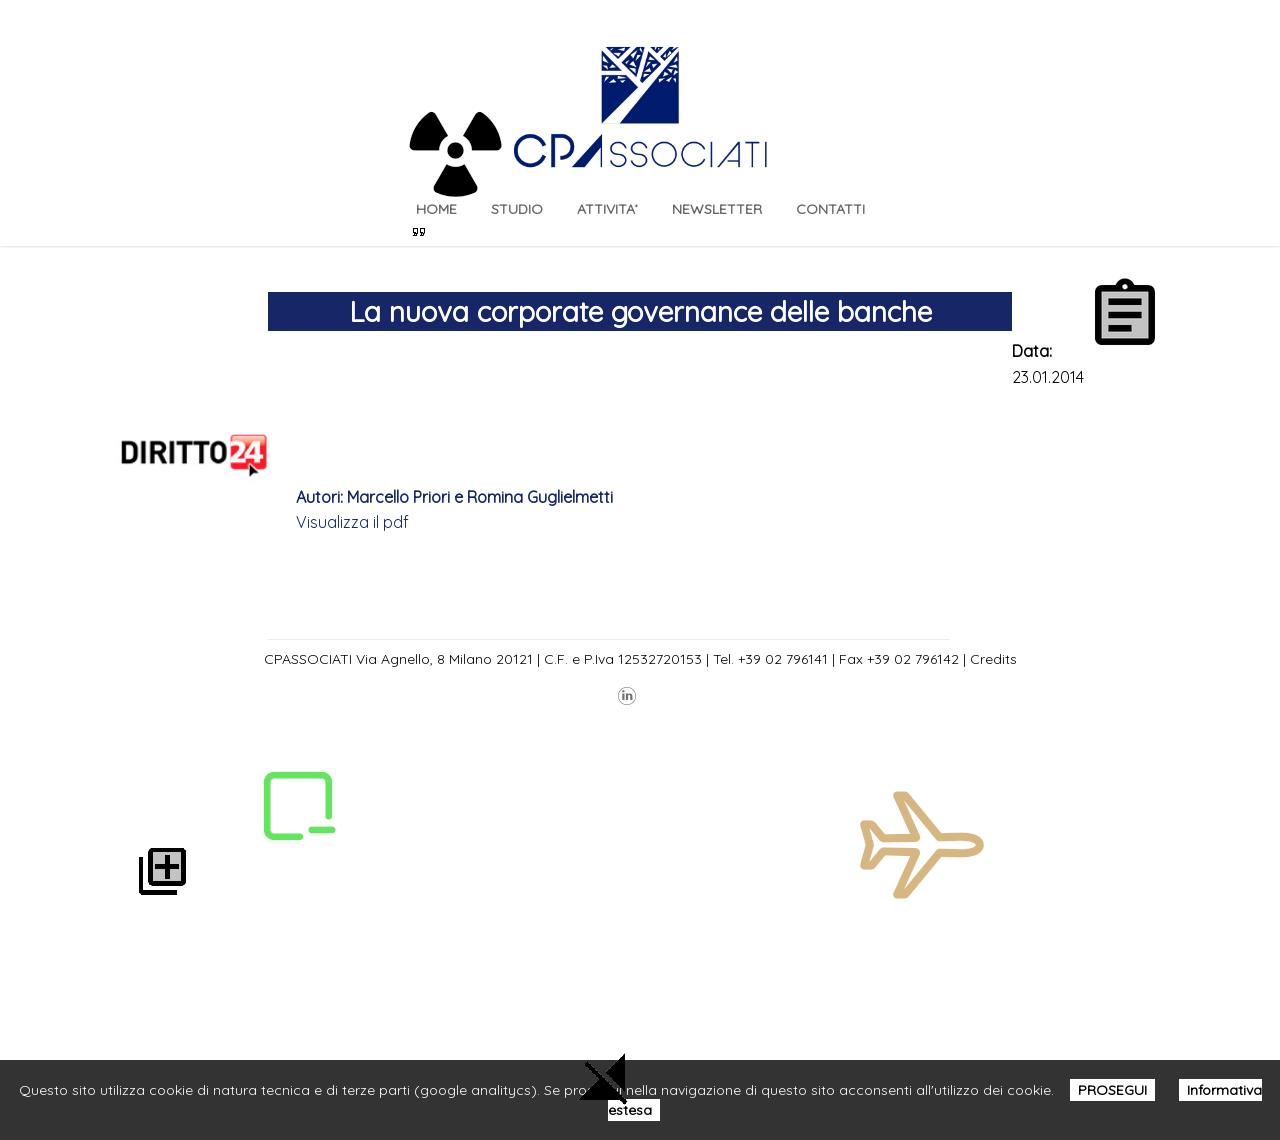 This screenshot has height=1140, width=1280. What do you see at coordinates (1125, 315) in the screenshot?
I see `view assigned tasks or assignments` at bounding box center [1125, 315].